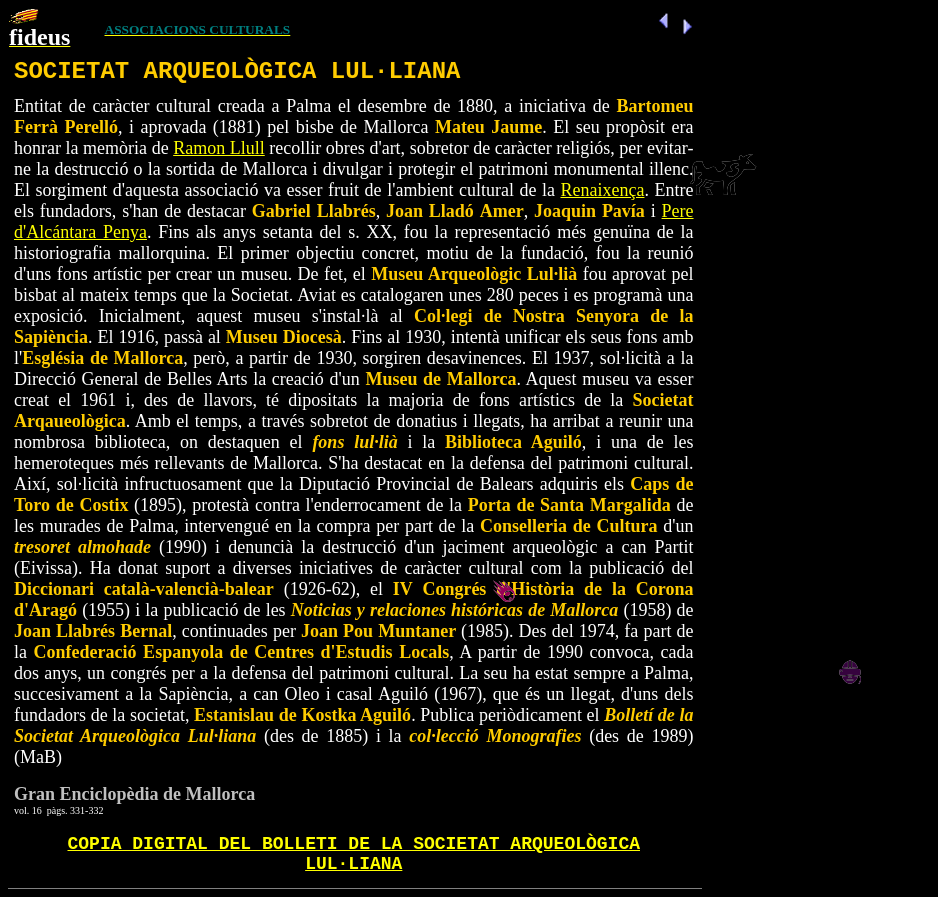  Describe the element at coordinates (504, 591) in the screenshot. I see `indicates a falling or dropping game element` at that location.